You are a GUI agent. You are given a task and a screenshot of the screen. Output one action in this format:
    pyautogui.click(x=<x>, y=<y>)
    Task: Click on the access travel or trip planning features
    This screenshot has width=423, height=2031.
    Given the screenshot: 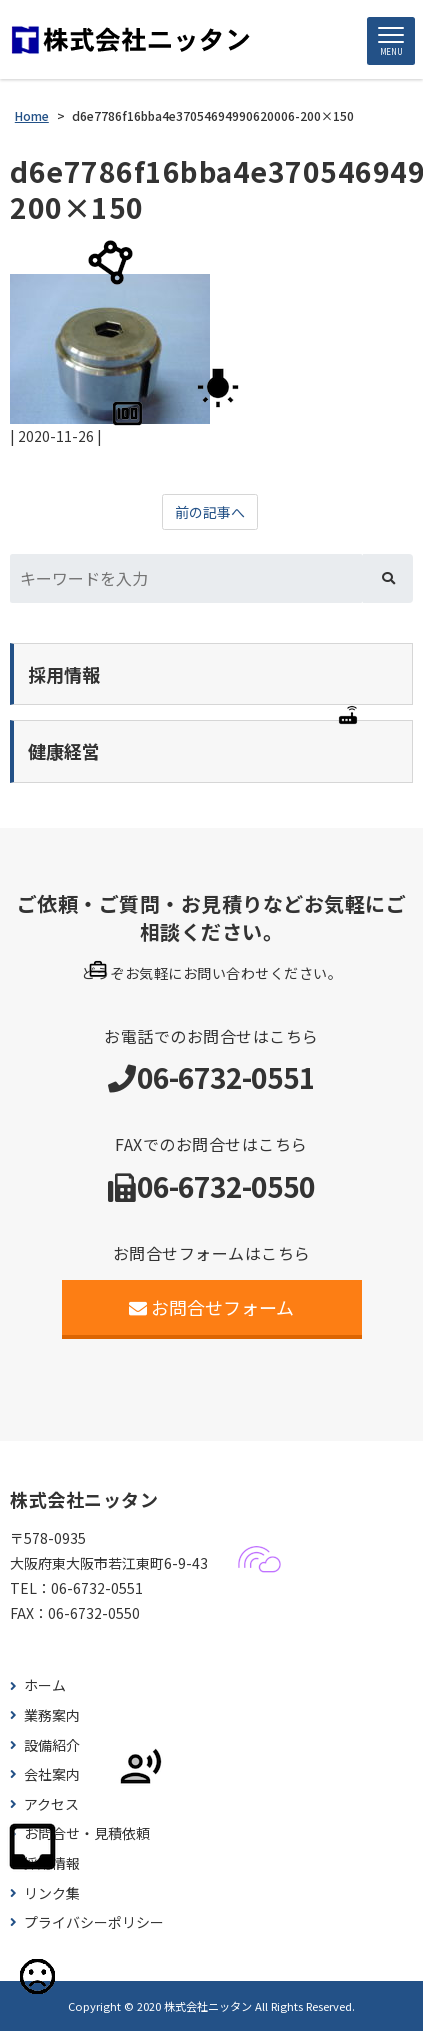 What is the action you would take?
    pyautogui.click(x=98, y=970)
    